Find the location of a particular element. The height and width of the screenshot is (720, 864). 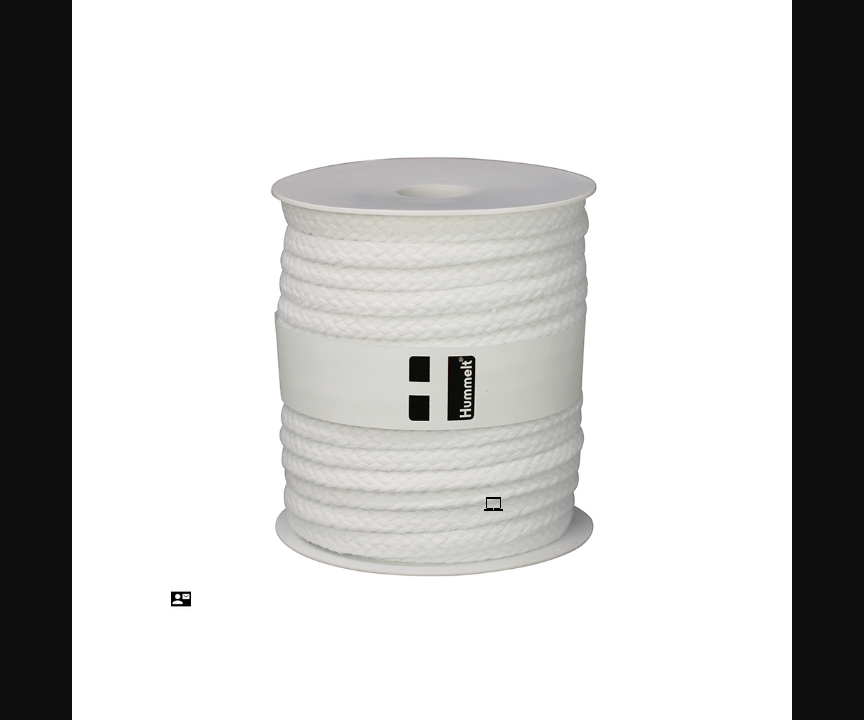

access contact information via email is located at coordinates (181, 599).